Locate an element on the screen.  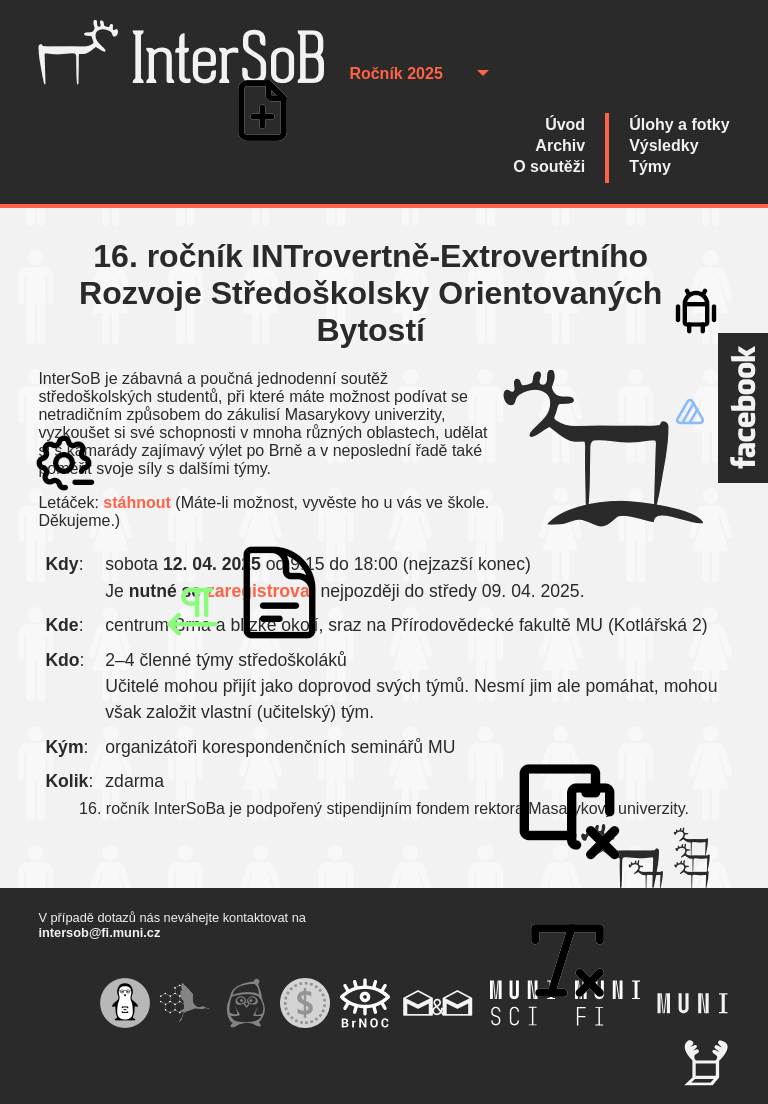
create a new file is located at coordinates (262, 110).